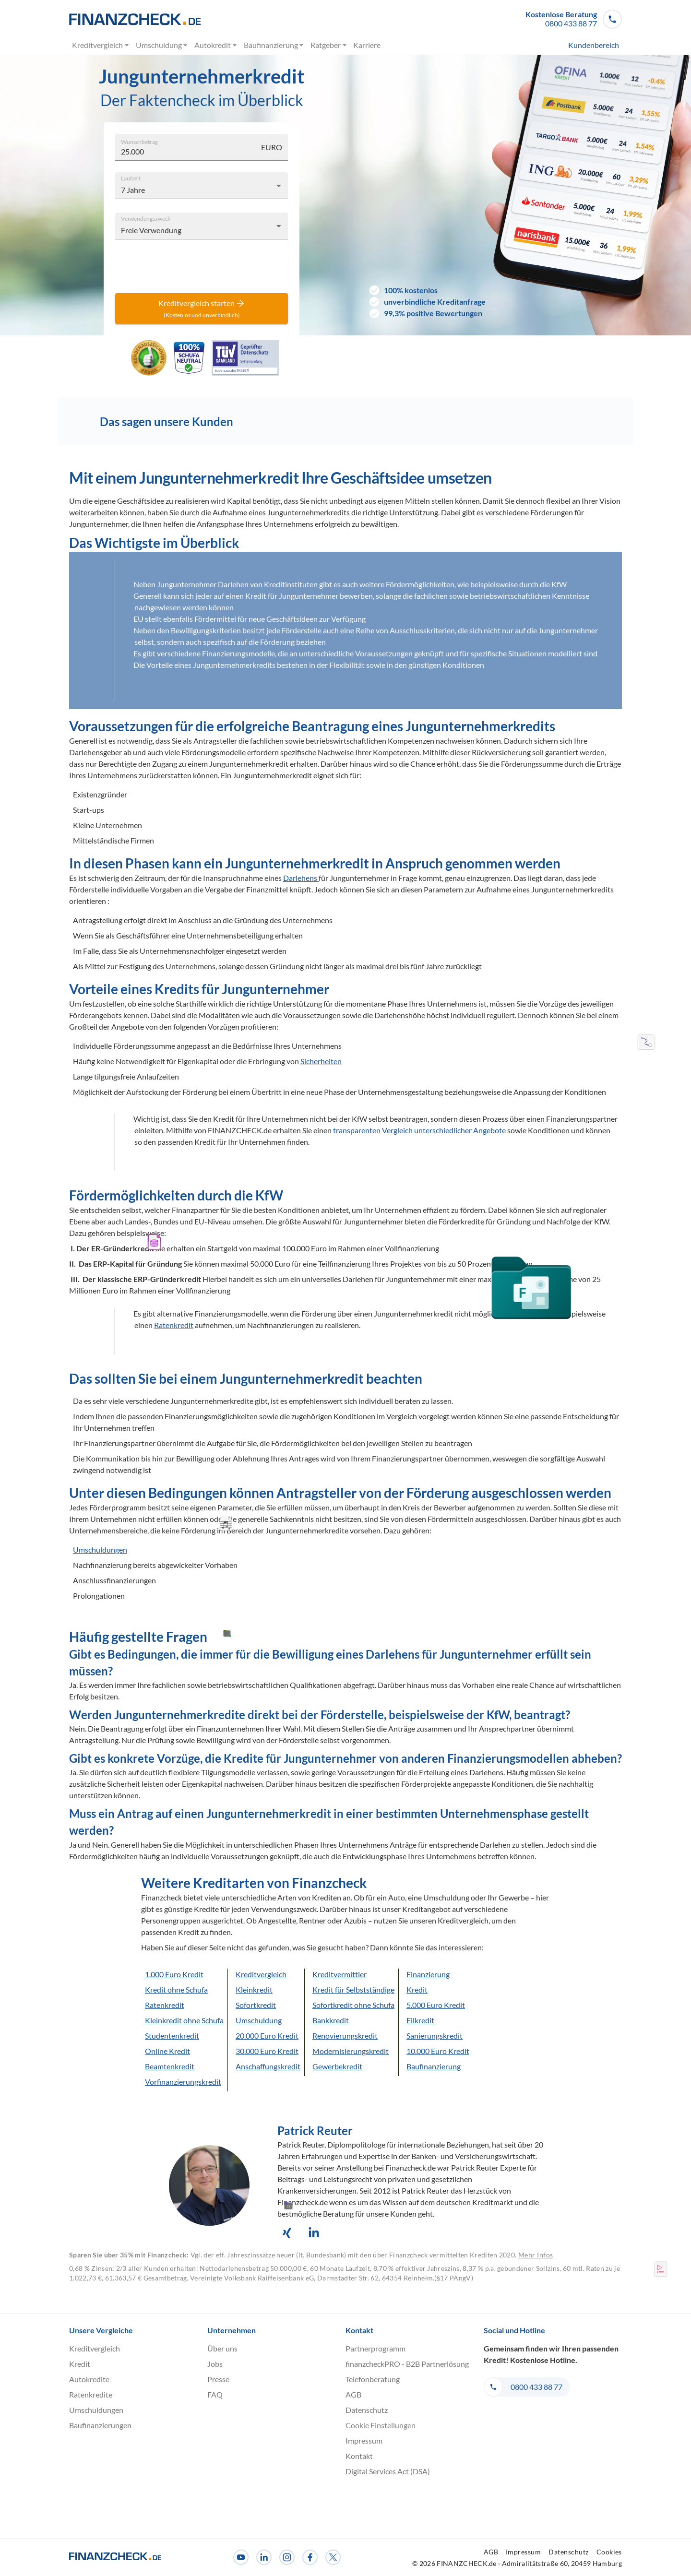 The height and width of the screenshot is (2576, 691). Describe the element at coordinates (661, 2269) in the screenshot. I see `an audio playlist file` at that location.